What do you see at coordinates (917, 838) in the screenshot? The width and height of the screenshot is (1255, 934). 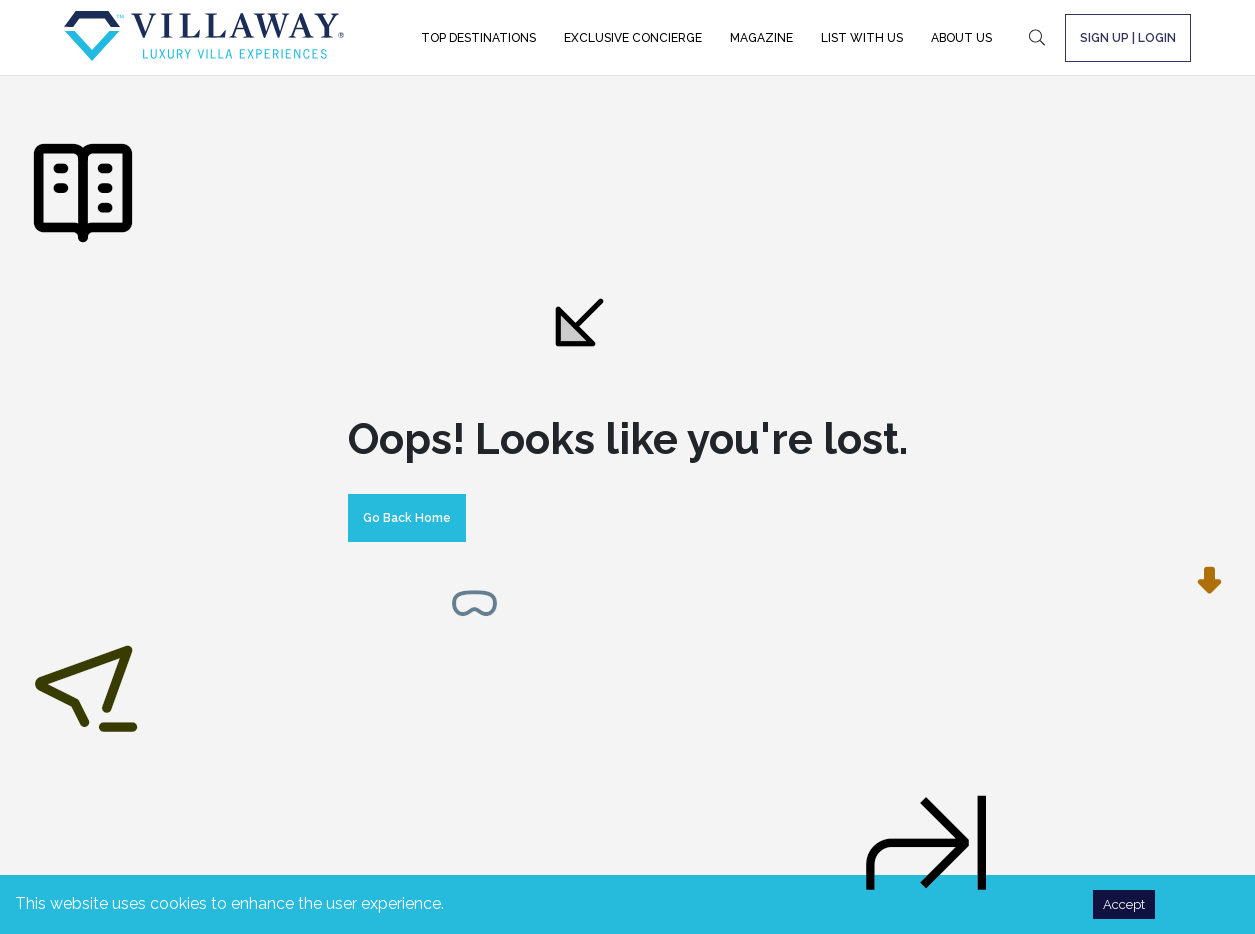 I see `move cursor to next tab stop` at bounding box center [917, 838].